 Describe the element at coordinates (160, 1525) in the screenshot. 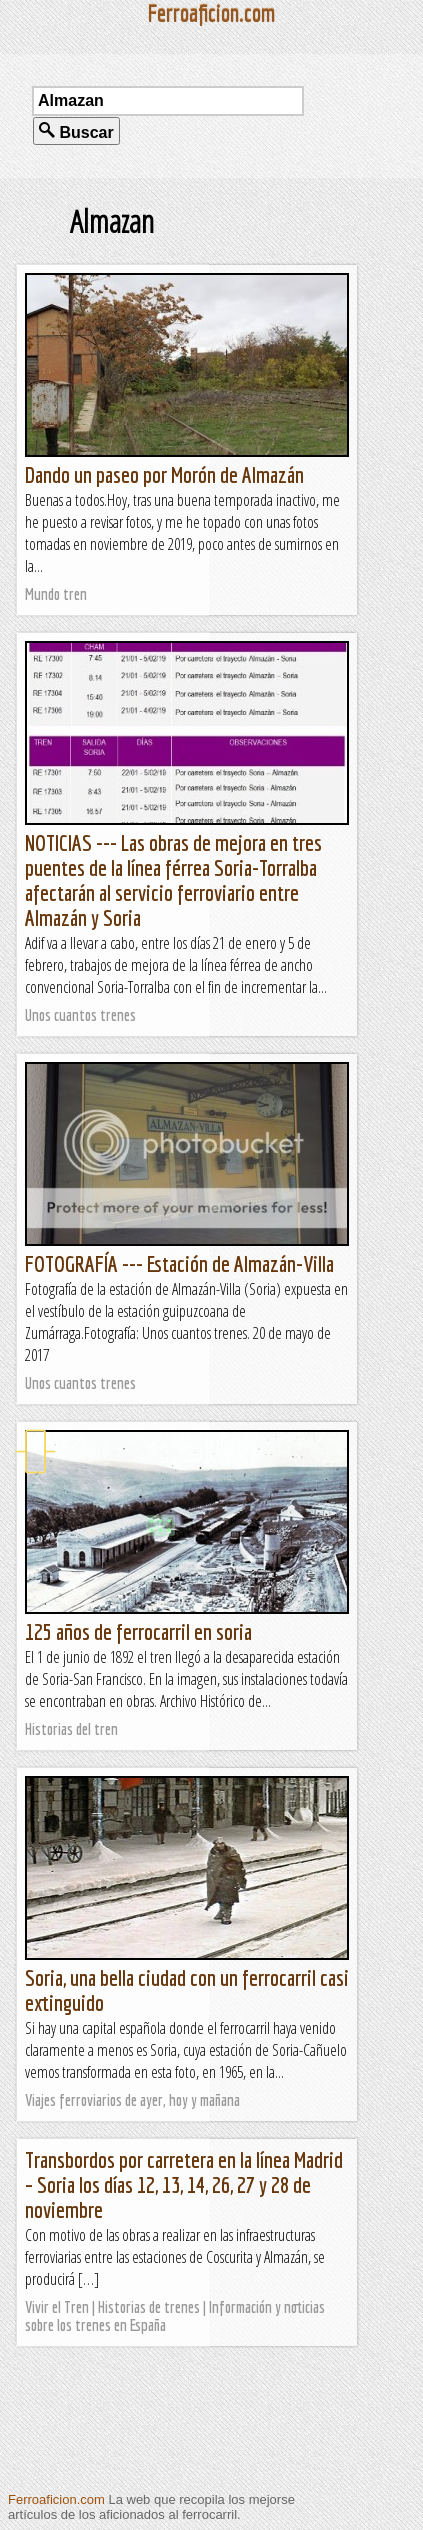

I see `drag to reorder or rearrange items` at that location.